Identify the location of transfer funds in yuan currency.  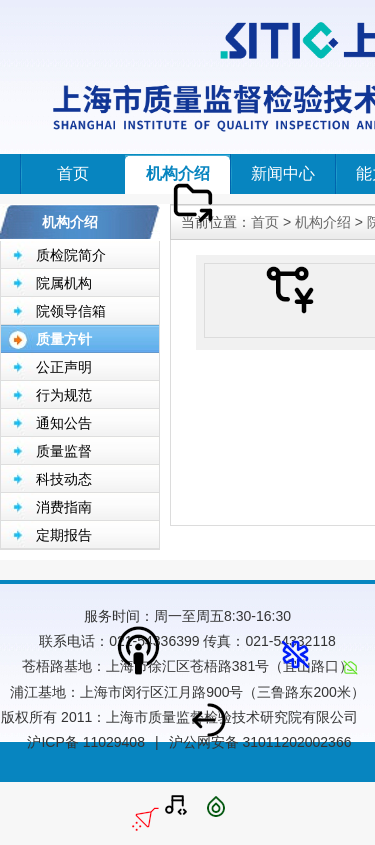
(290, 290).